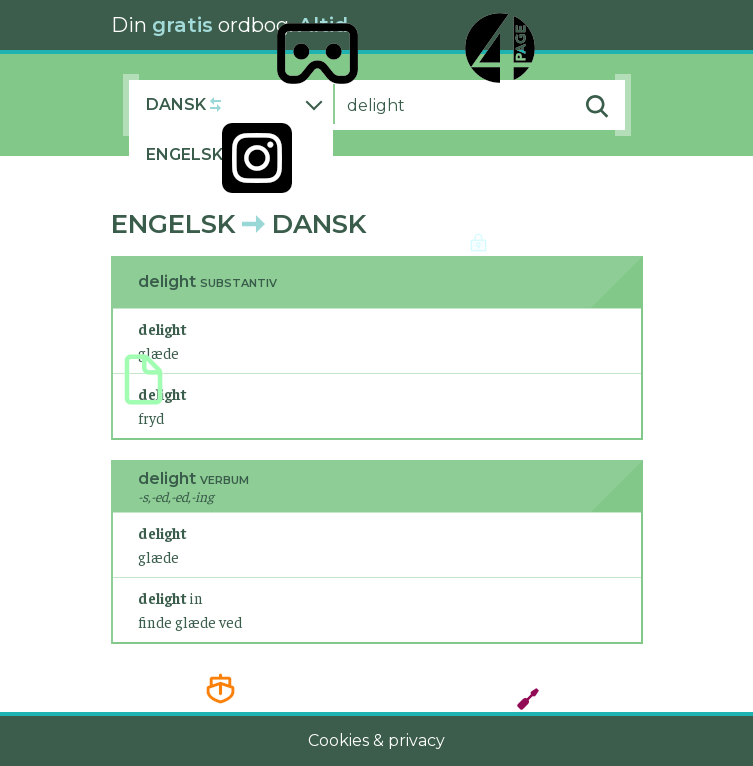  I want to click on open Instagram app, so click(257, 158).